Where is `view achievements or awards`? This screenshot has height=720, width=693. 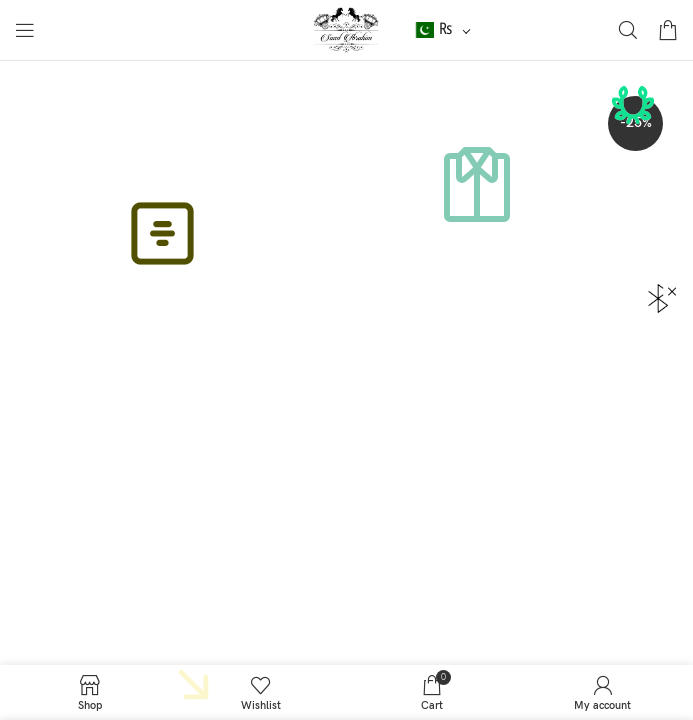 view achievements or awards is located at coordinates (633, 105).